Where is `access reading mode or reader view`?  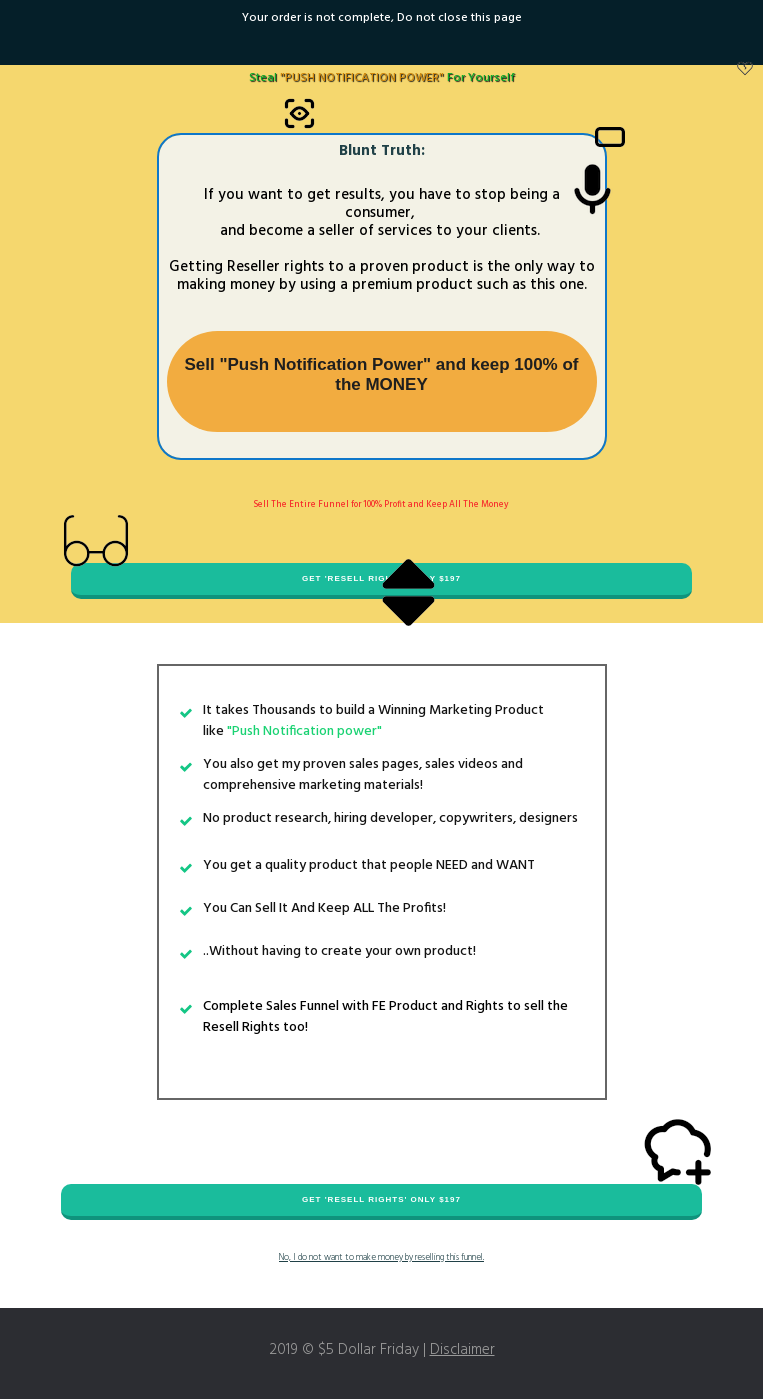
access reading mode or reader view is located at coordinates (96, 542).